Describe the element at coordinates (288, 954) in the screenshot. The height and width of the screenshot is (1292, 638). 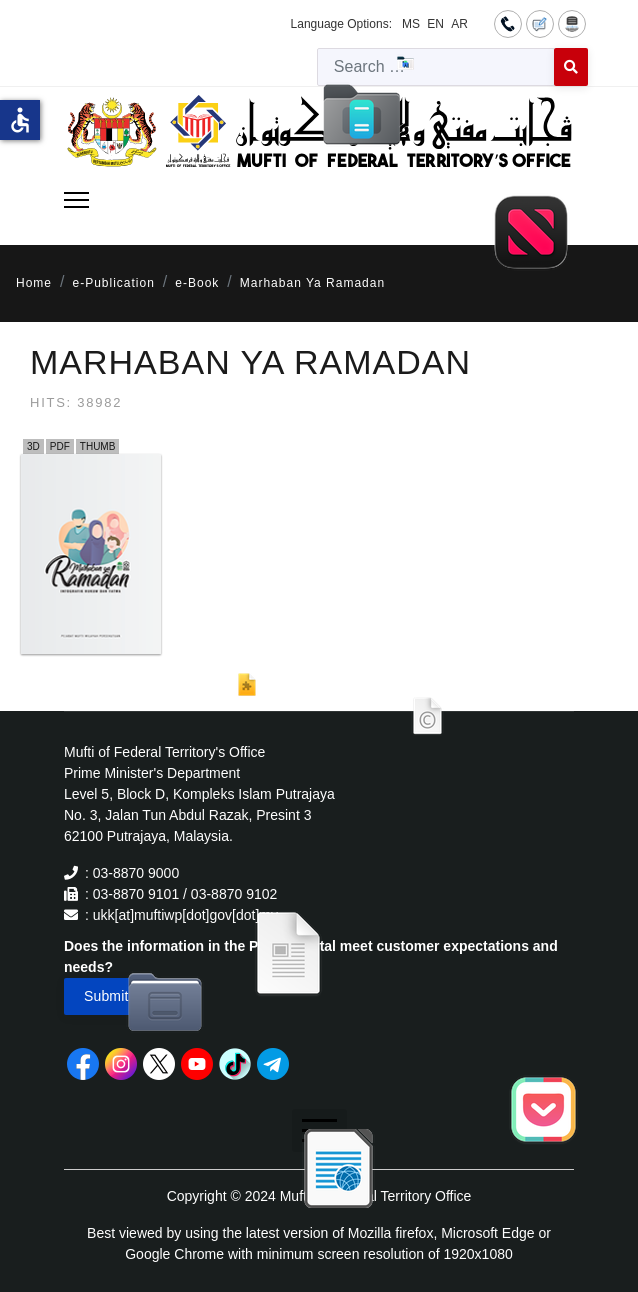
I see `a generic document or text file` at that location.